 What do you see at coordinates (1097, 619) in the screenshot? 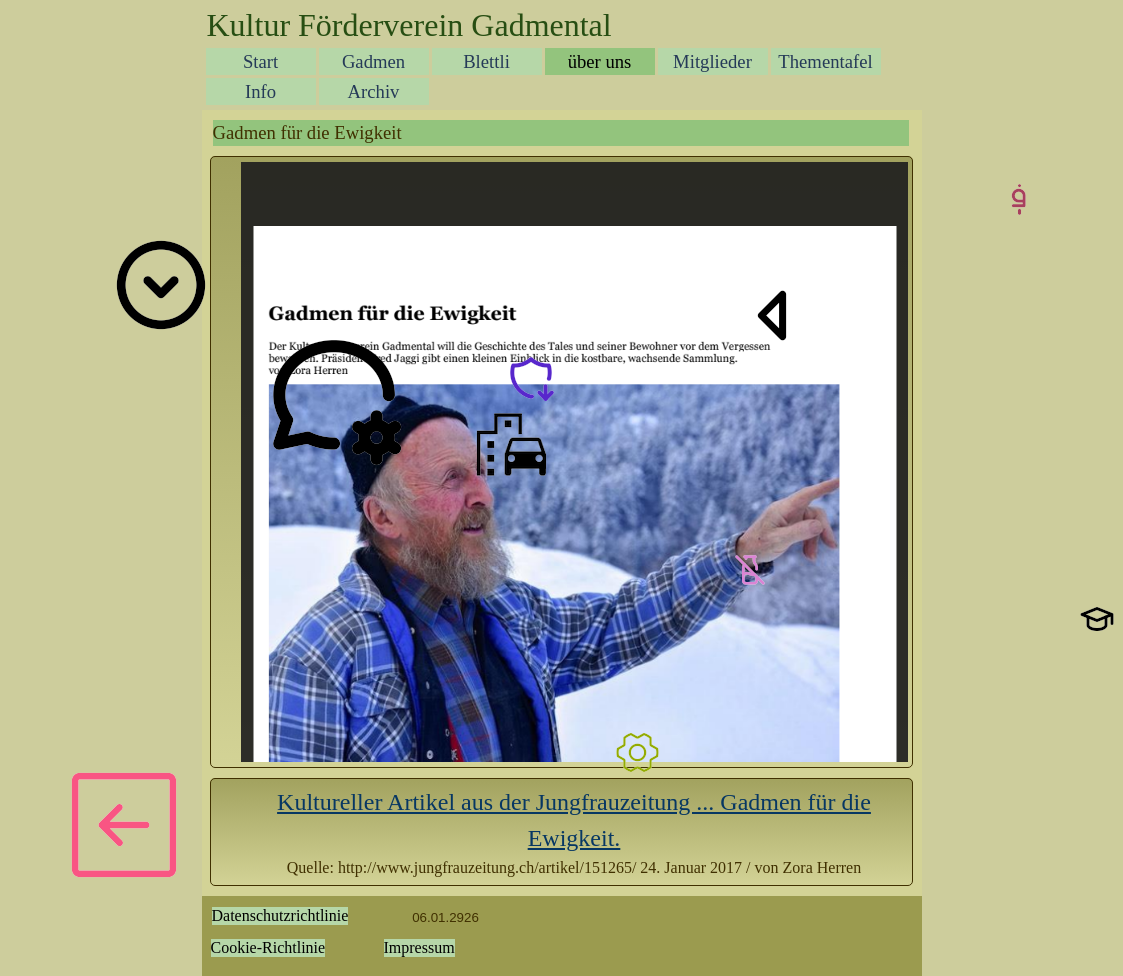
I see `access education or school-related features` at bounding box center [1097, 619].